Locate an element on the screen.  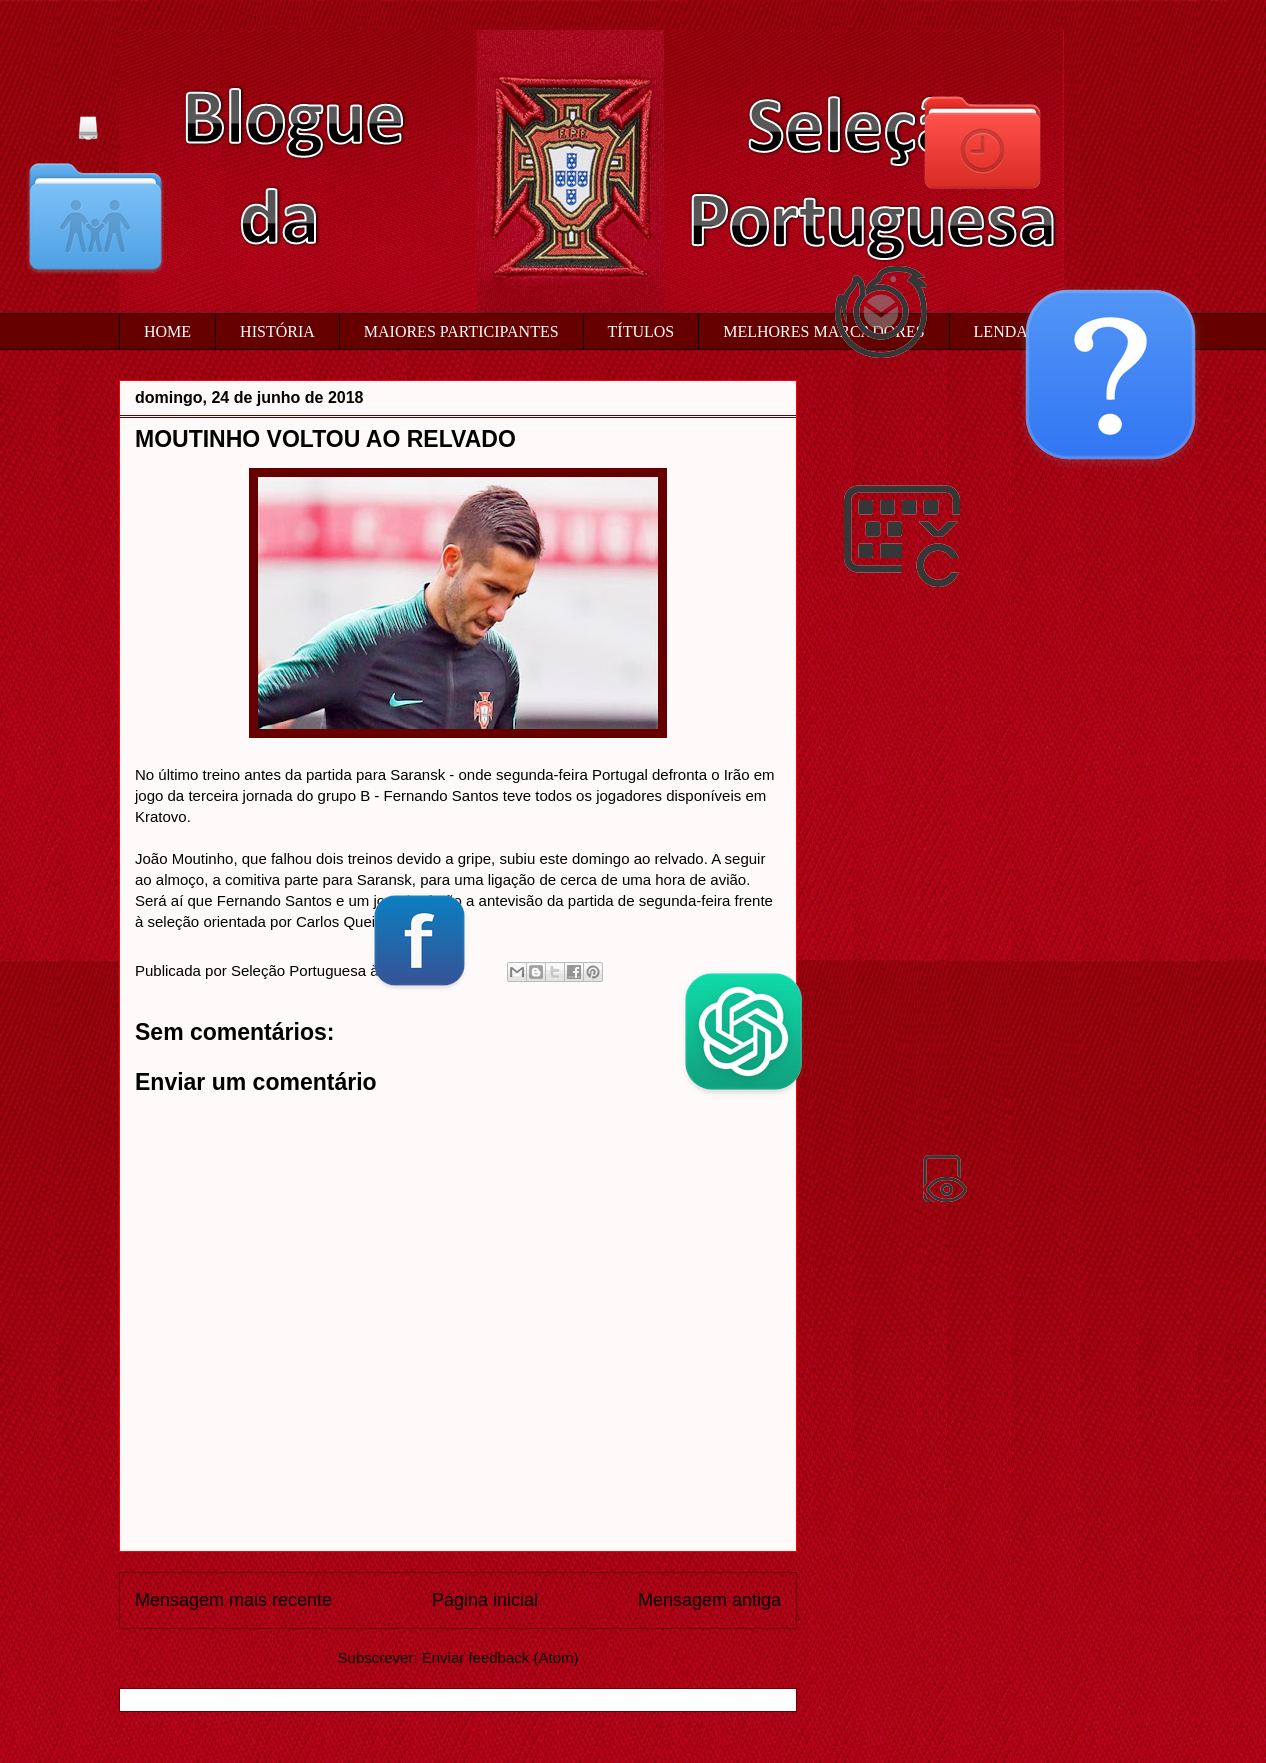
access help and support documentation is located at coordinates (1110, 377).